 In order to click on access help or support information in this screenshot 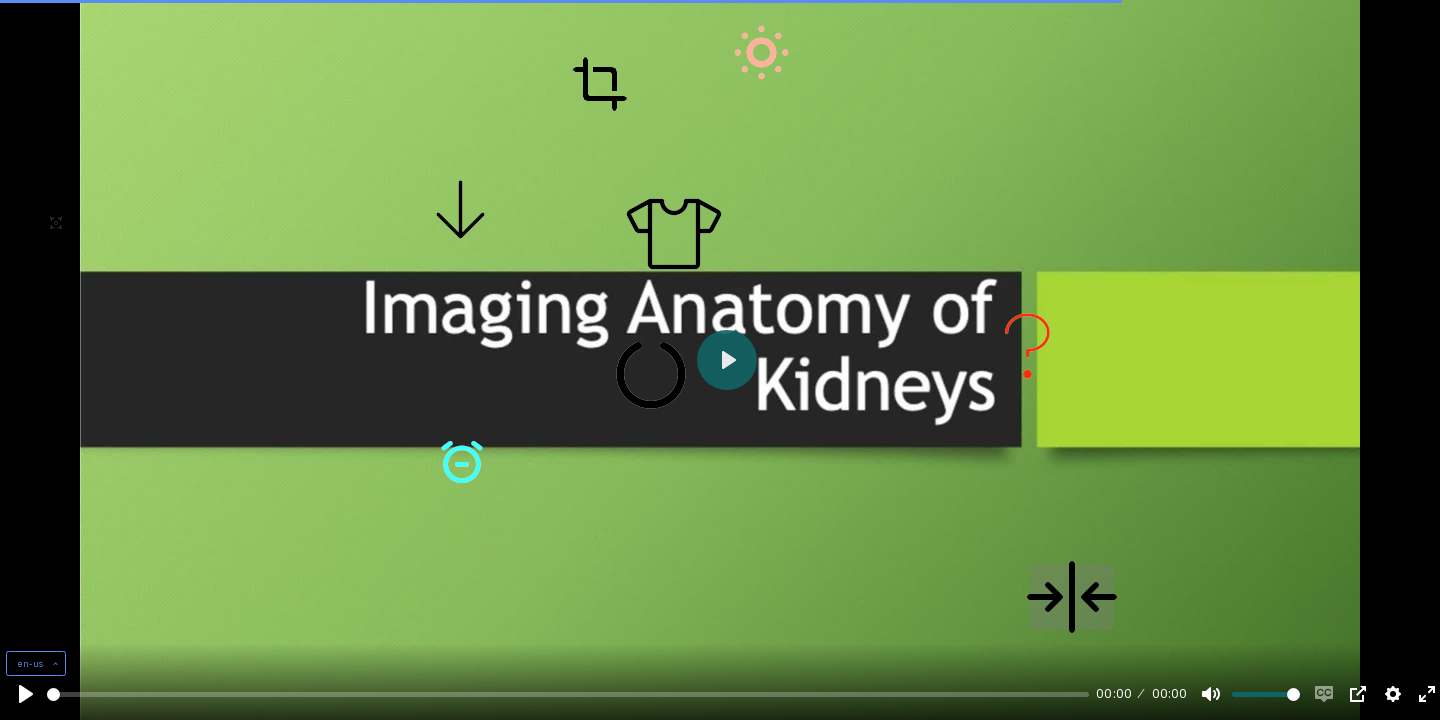, I will do `click(1027, 344)`.